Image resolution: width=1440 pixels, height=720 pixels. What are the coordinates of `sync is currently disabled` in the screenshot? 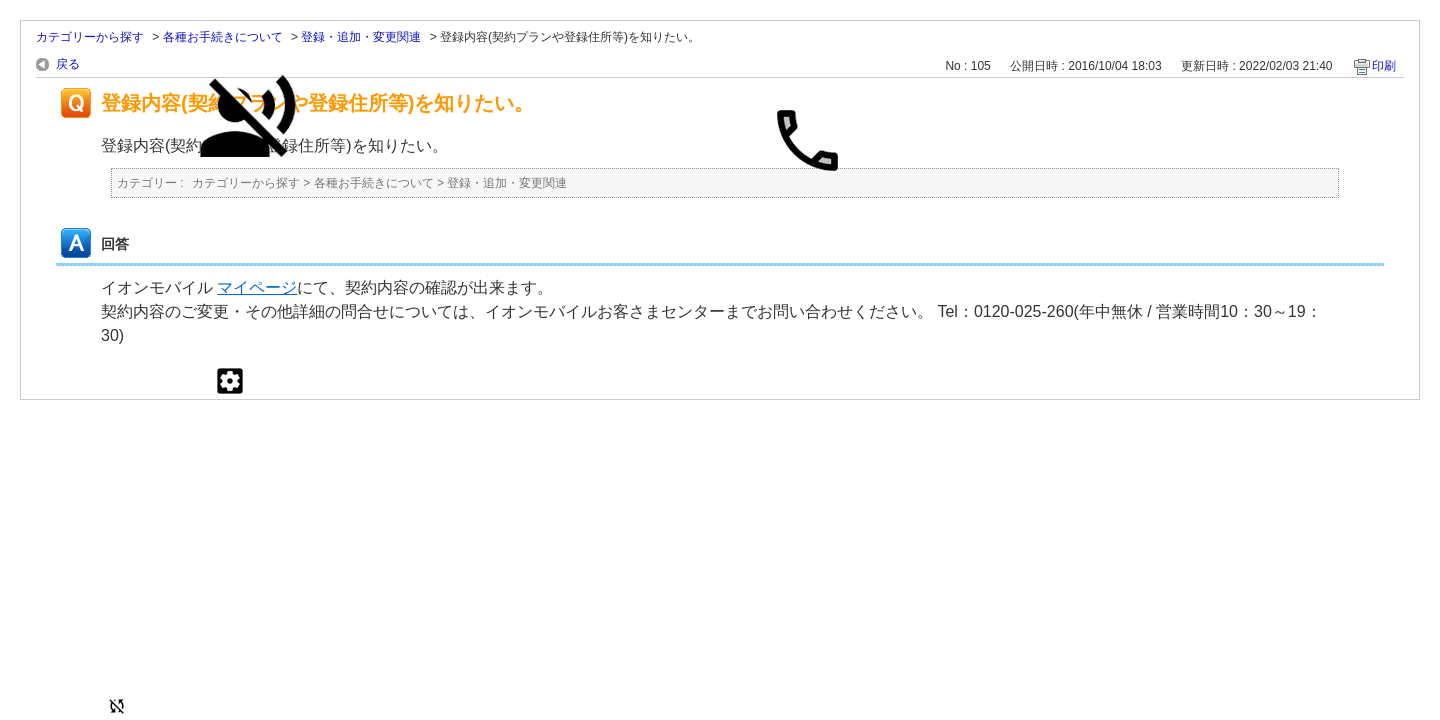 It's located at (117, 706).